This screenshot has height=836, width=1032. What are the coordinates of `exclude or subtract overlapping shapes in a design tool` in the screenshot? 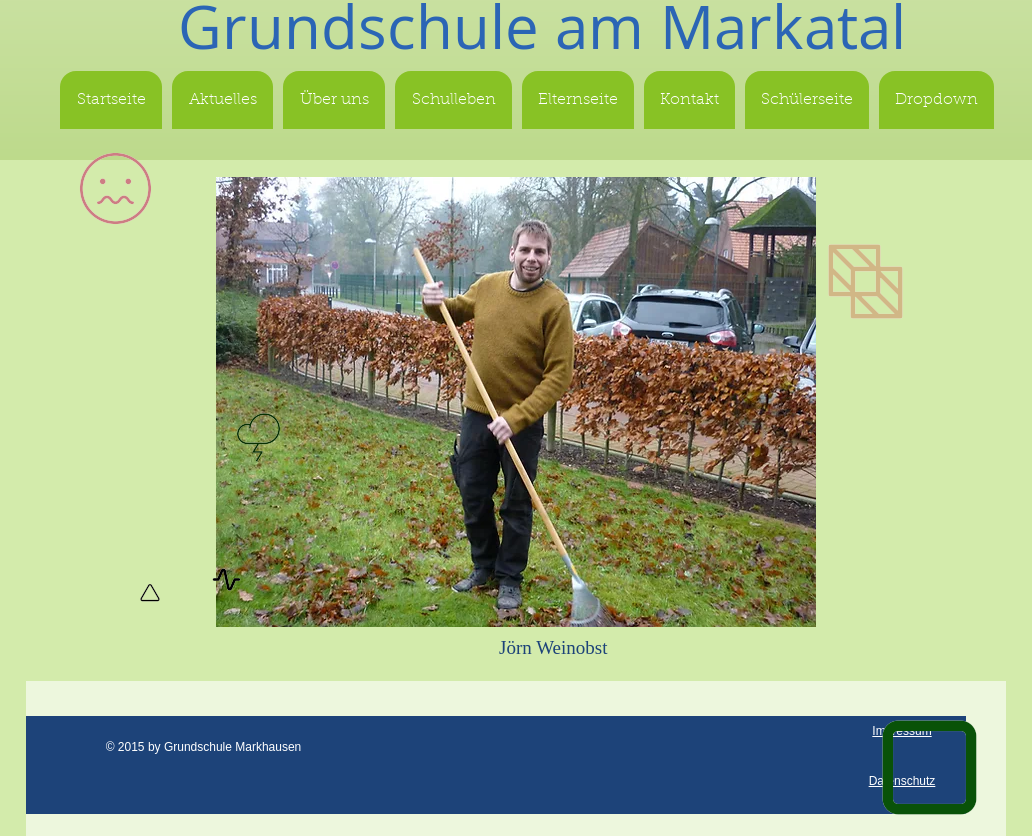 It's located at (865, 281).